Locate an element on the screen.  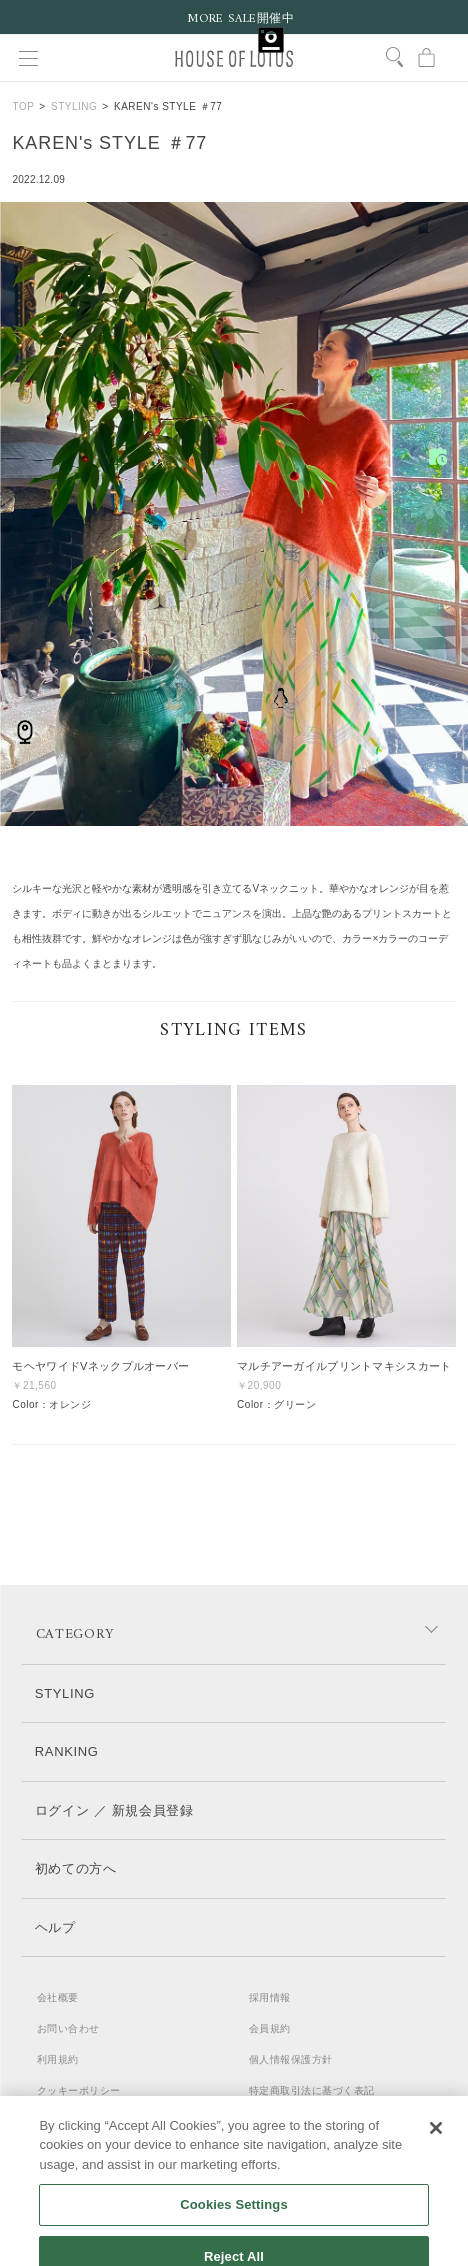
view scheduled events or appointments is located at coordinates (438, 457).